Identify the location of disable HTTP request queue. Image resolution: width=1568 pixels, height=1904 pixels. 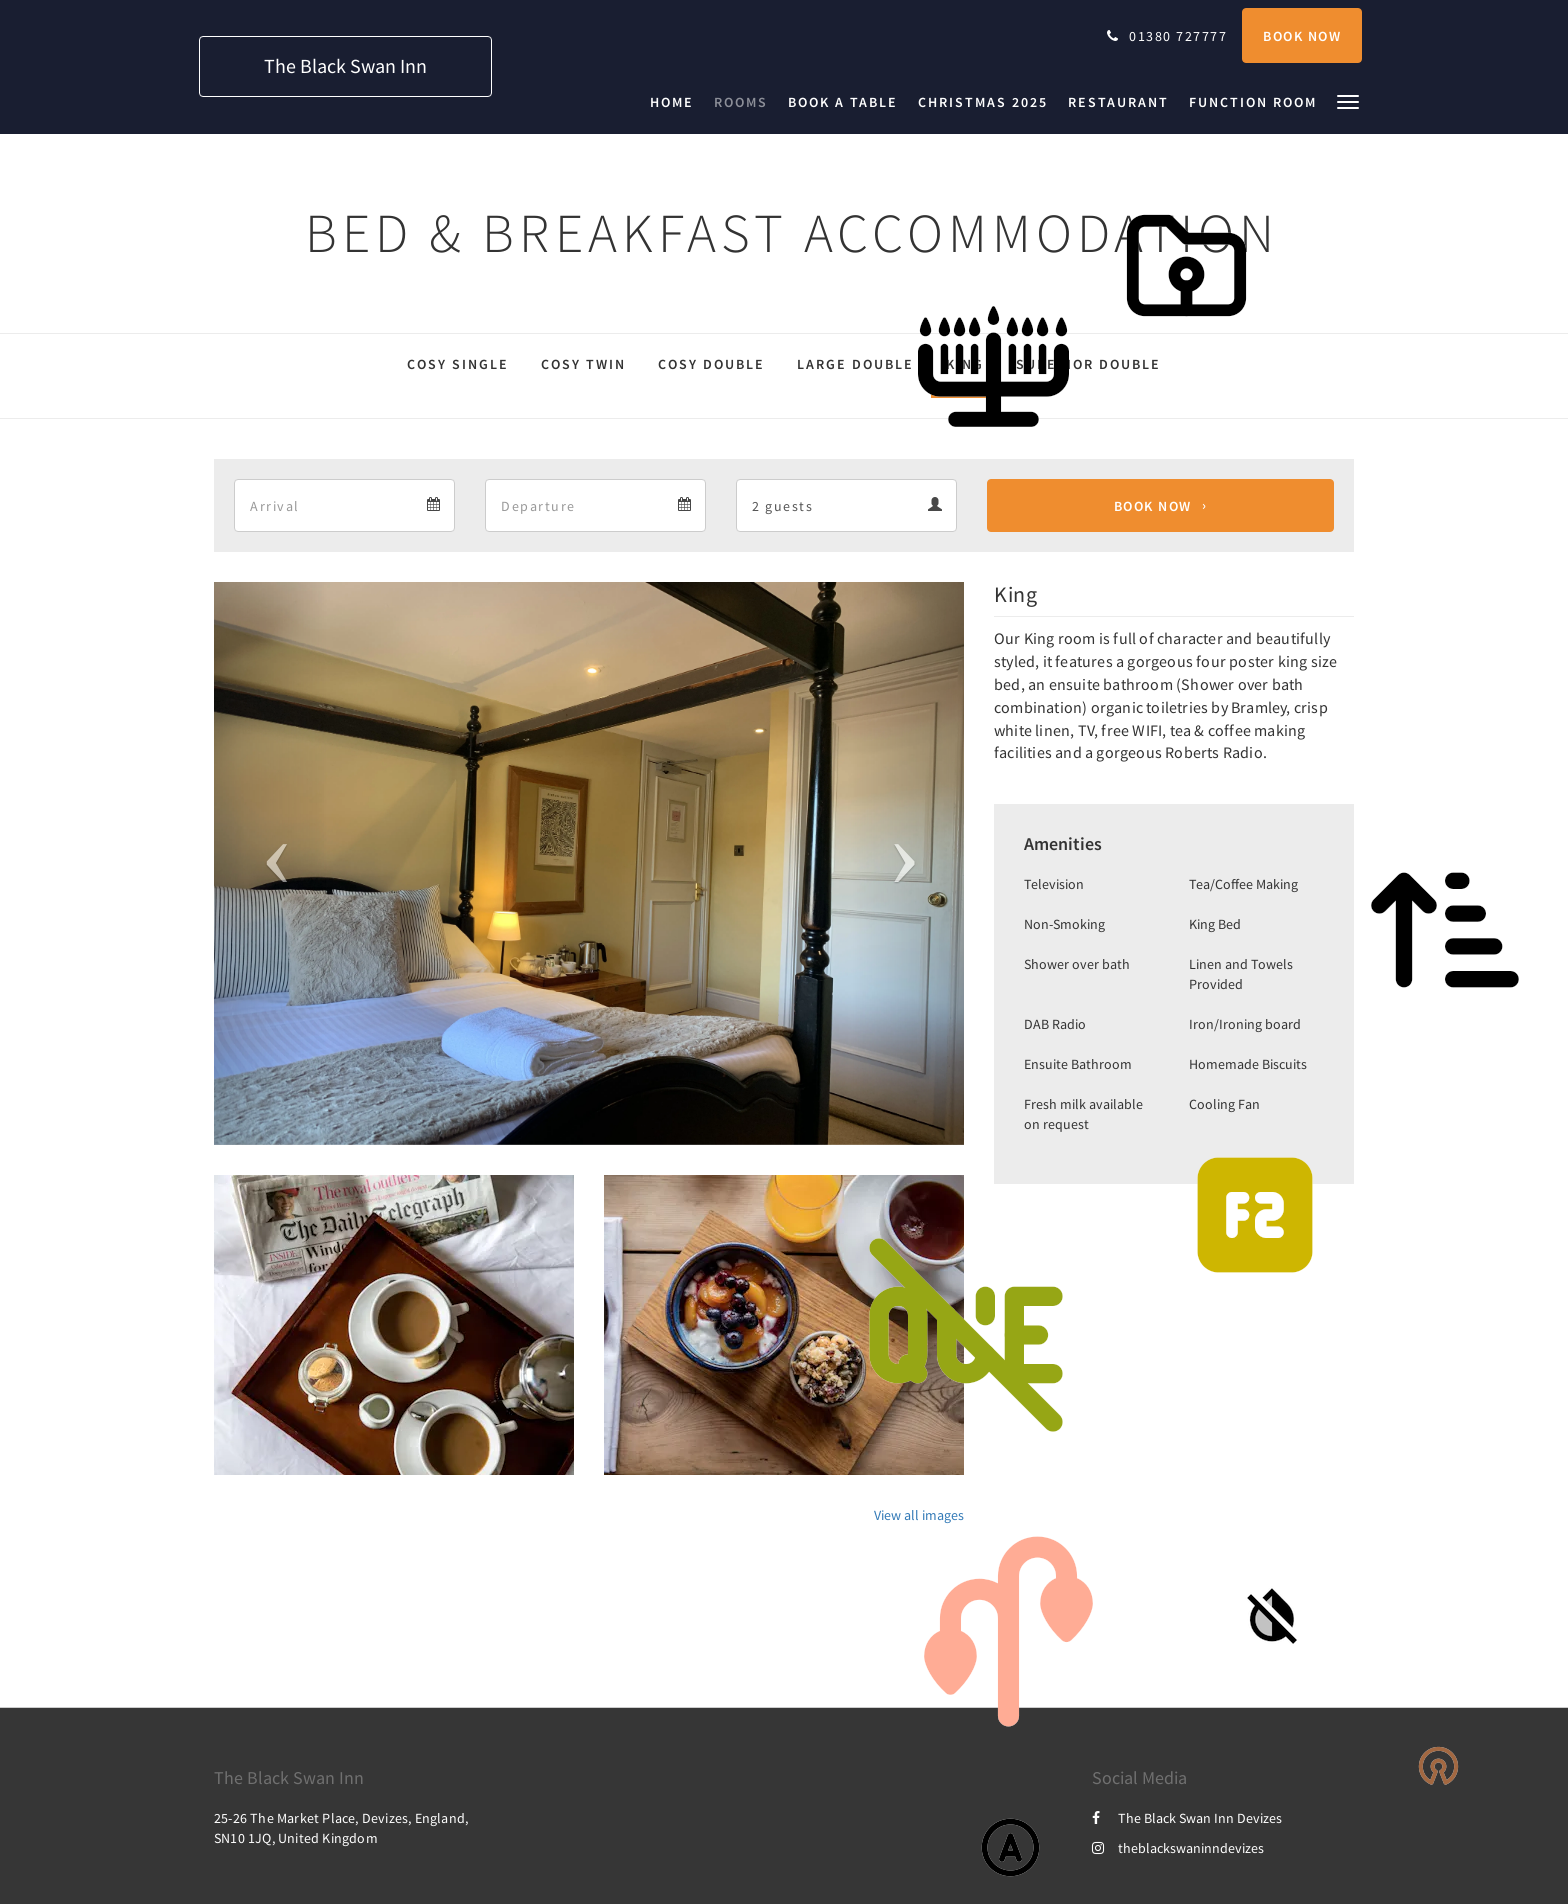
(966, 1335).